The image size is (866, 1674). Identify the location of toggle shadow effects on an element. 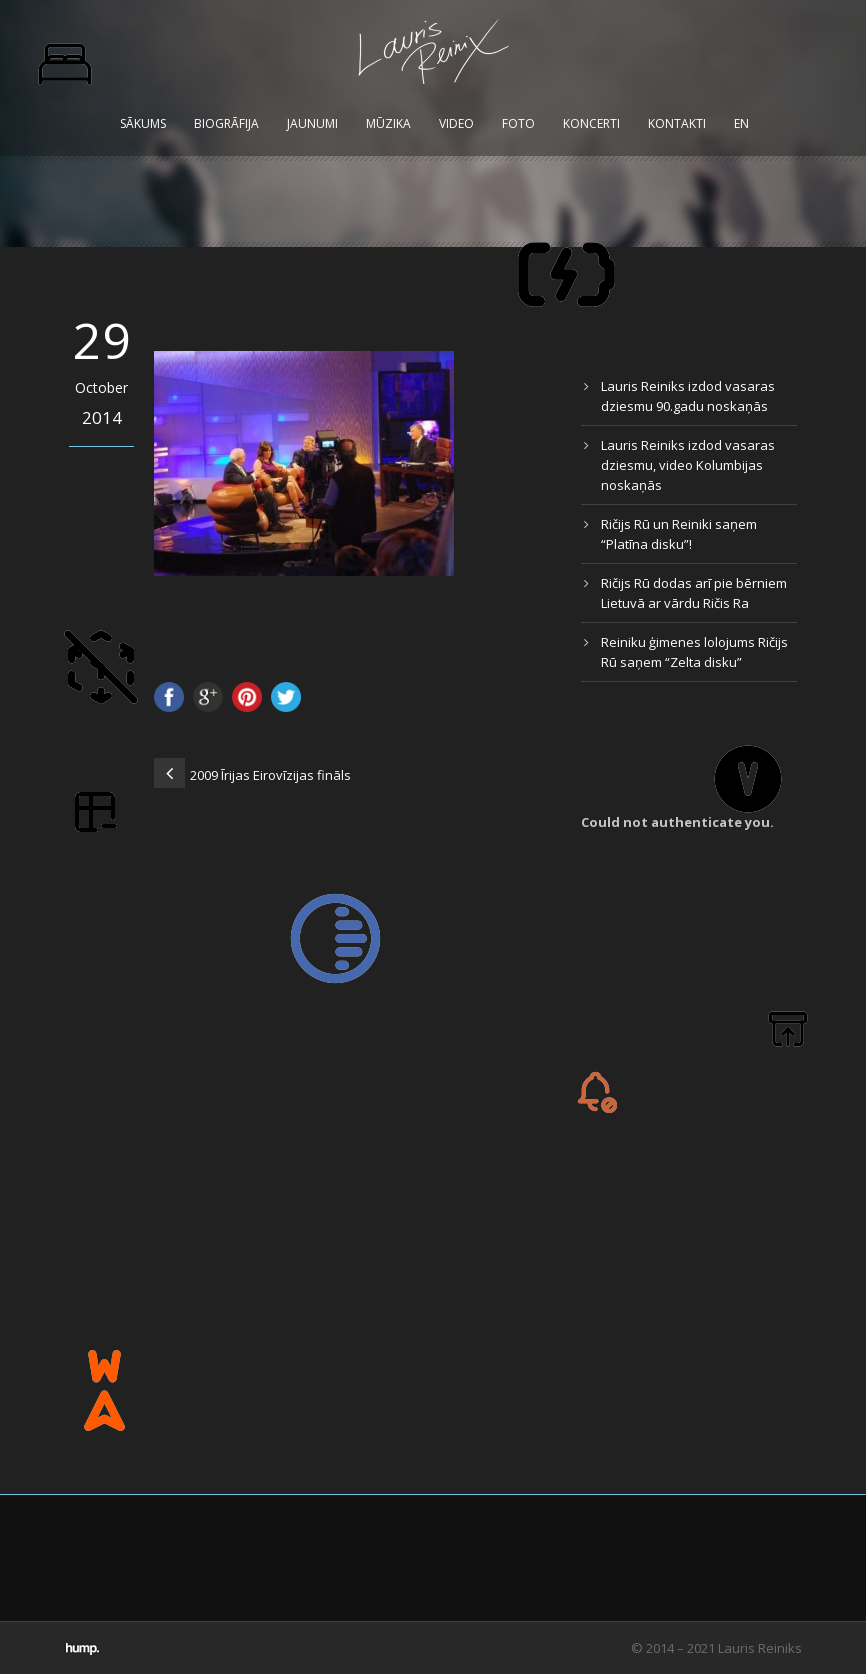
(335, 938).